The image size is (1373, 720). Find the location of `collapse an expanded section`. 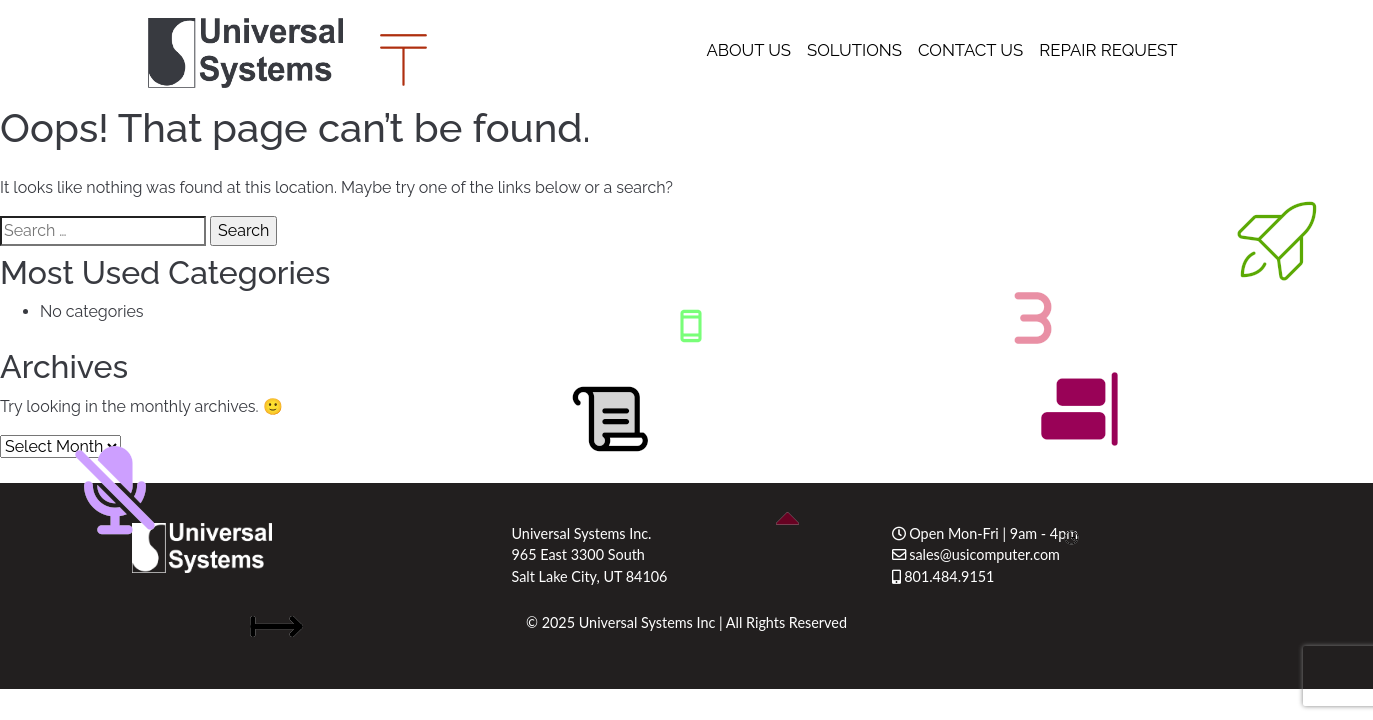

collapse an expanded section is located at coordinates (787, 519).